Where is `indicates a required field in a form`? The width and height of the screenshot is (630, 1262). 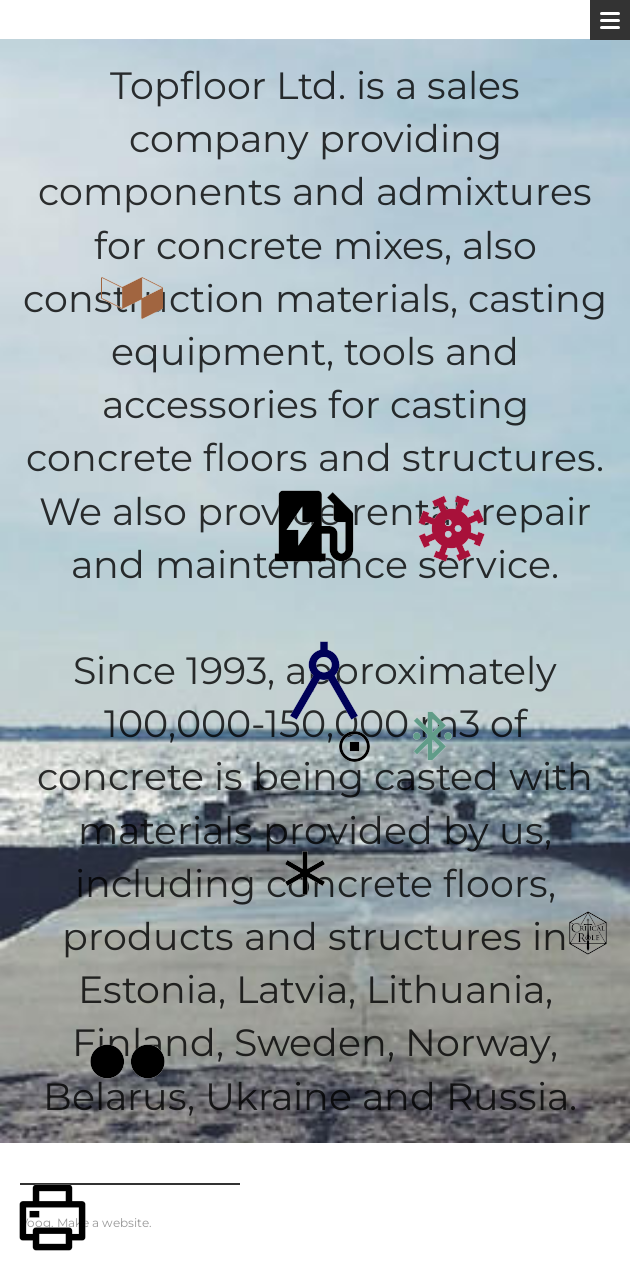 indicates a required field in a form is located at coordinates (305, 873).